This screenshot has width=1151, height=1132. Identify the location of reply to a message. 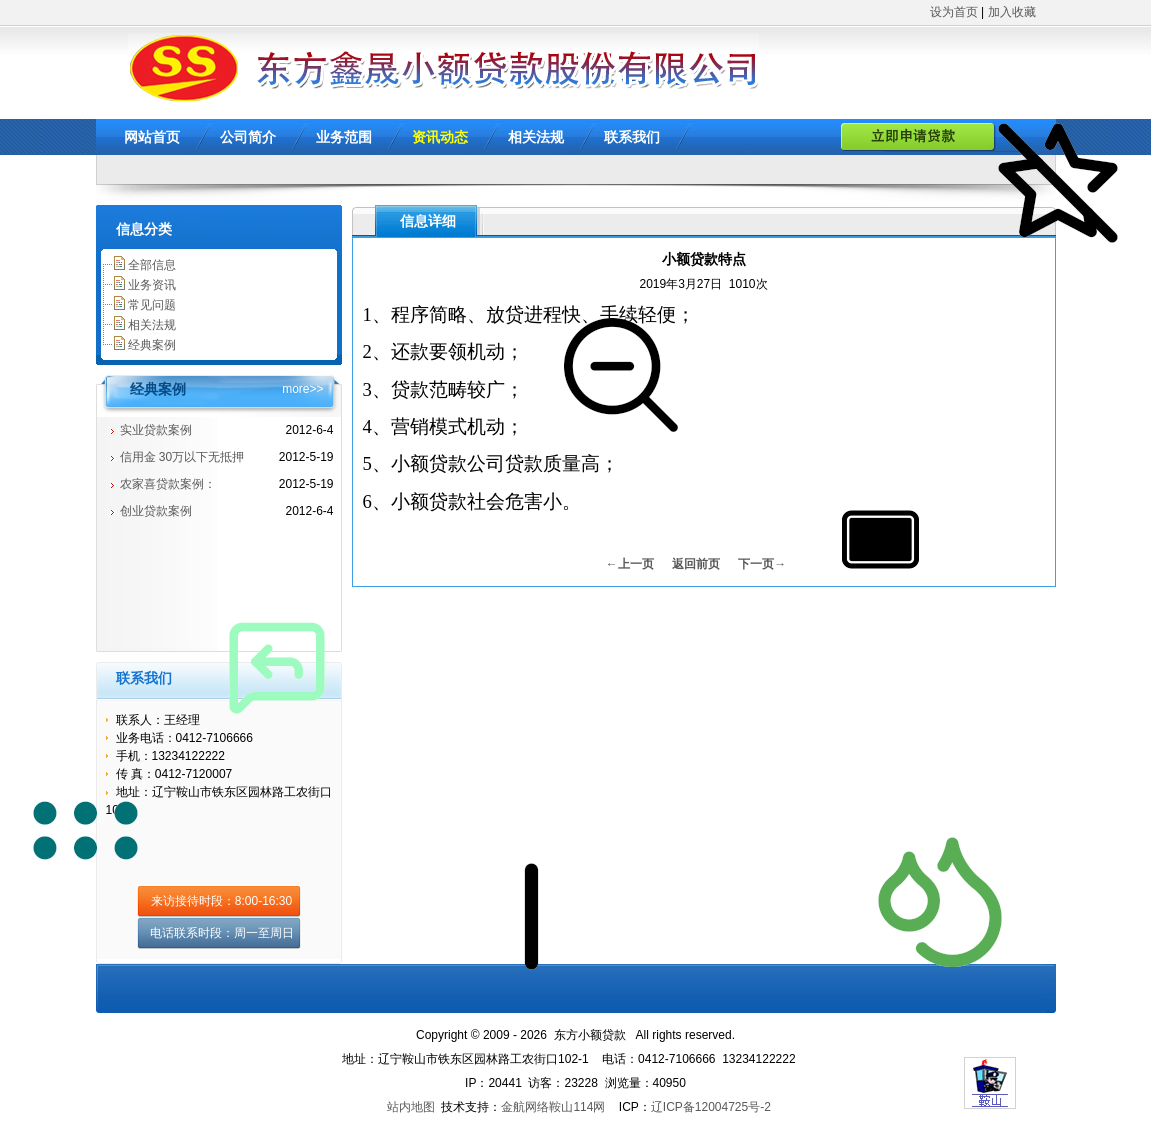
(277, 666).